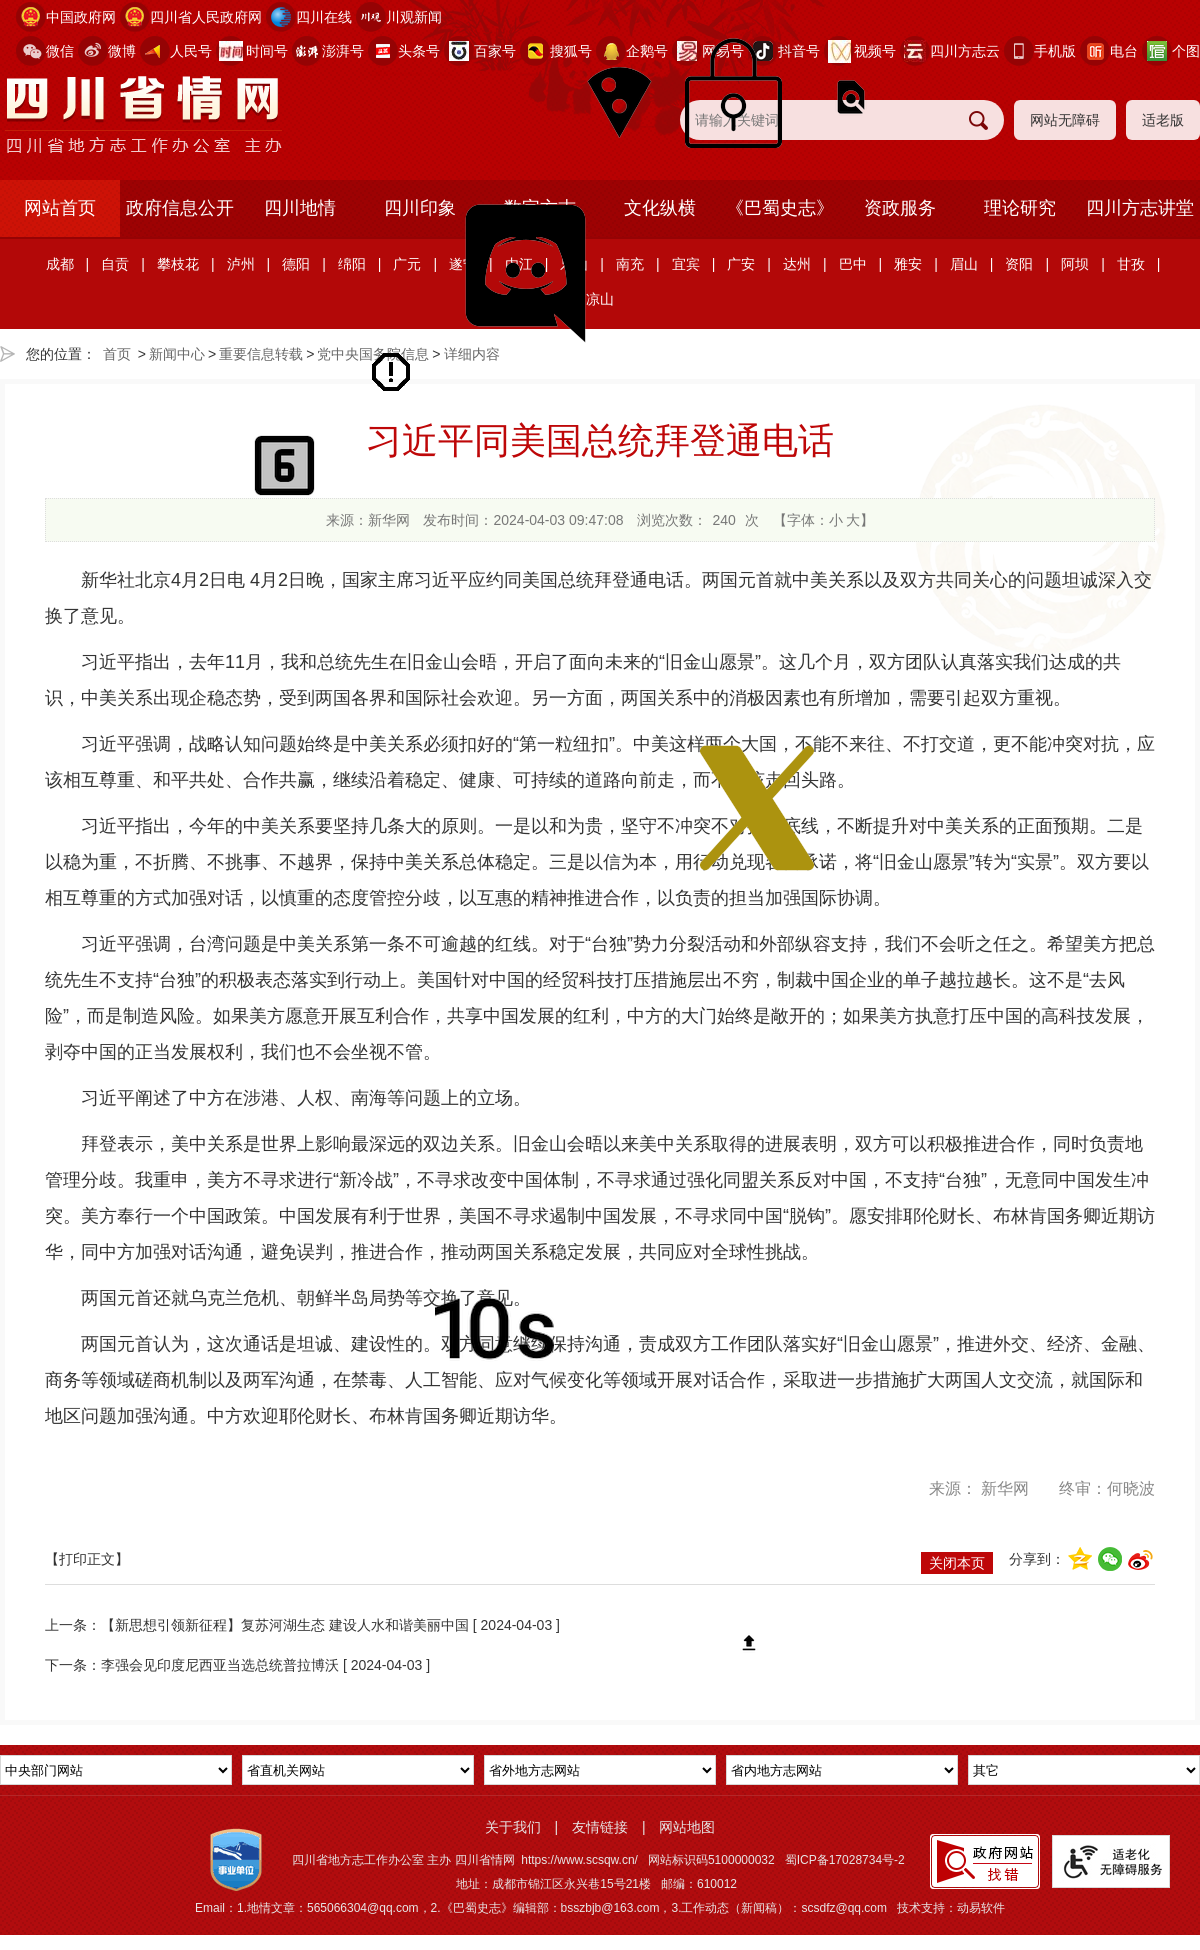  What do you see at coordinates (284, 465) in the screenshot?
I see `select option number 6` at bounding box center [284, 465].